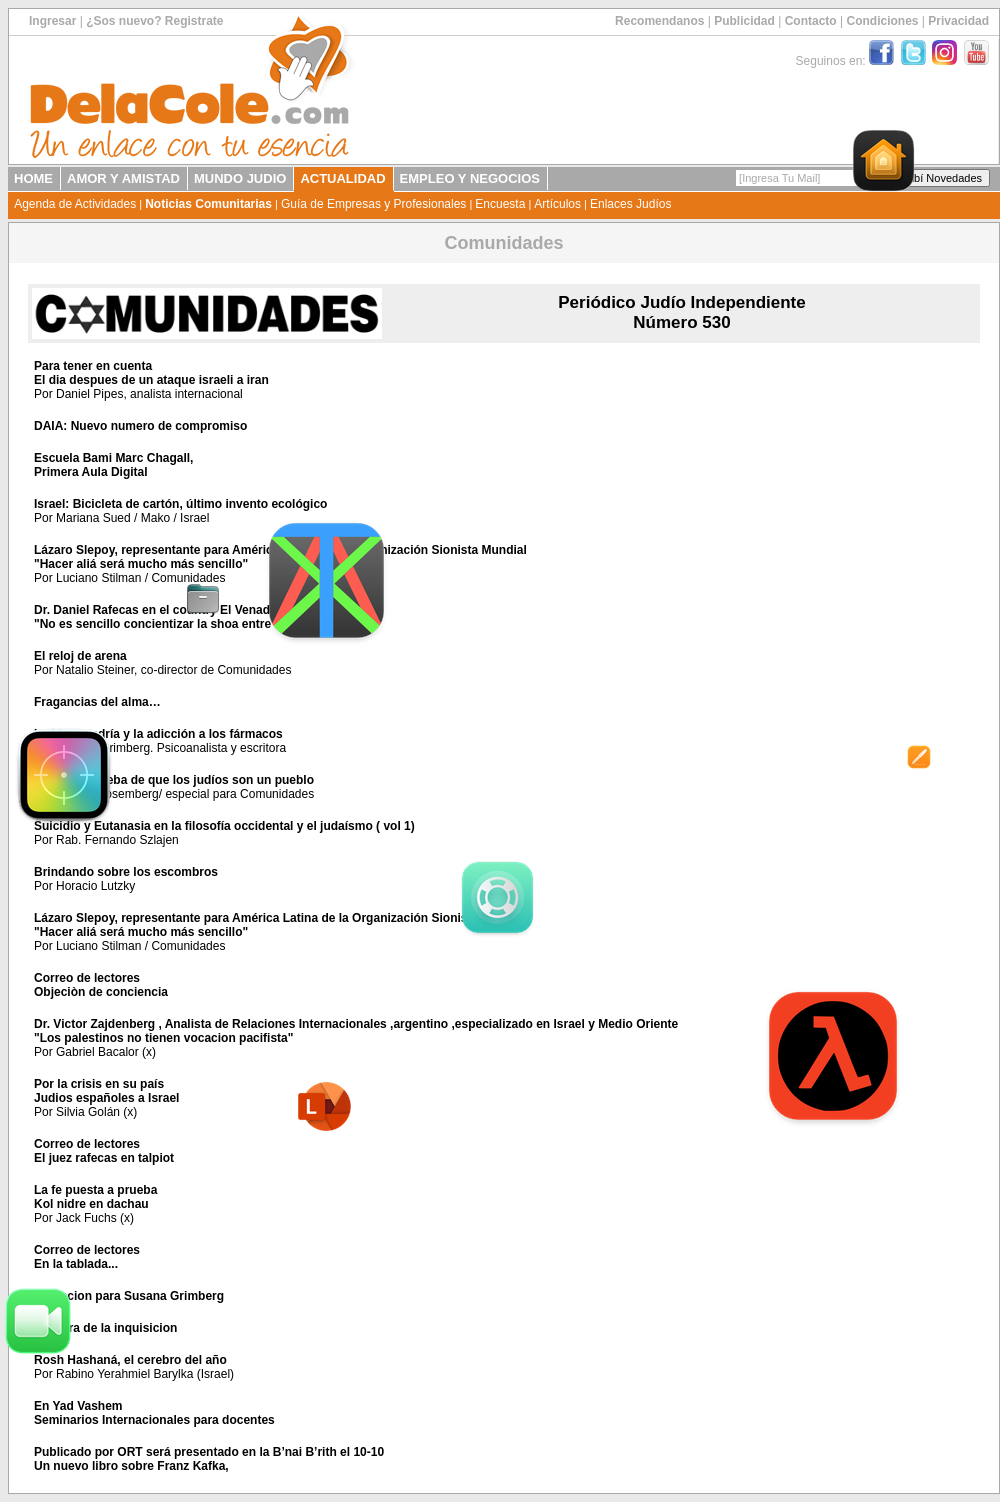 The image size is (1000, 1502). What do you see at coordinates (833, 1056) in the screenshot?
I see `launch half-life deathmatch` at bounding box center [833, 1056].